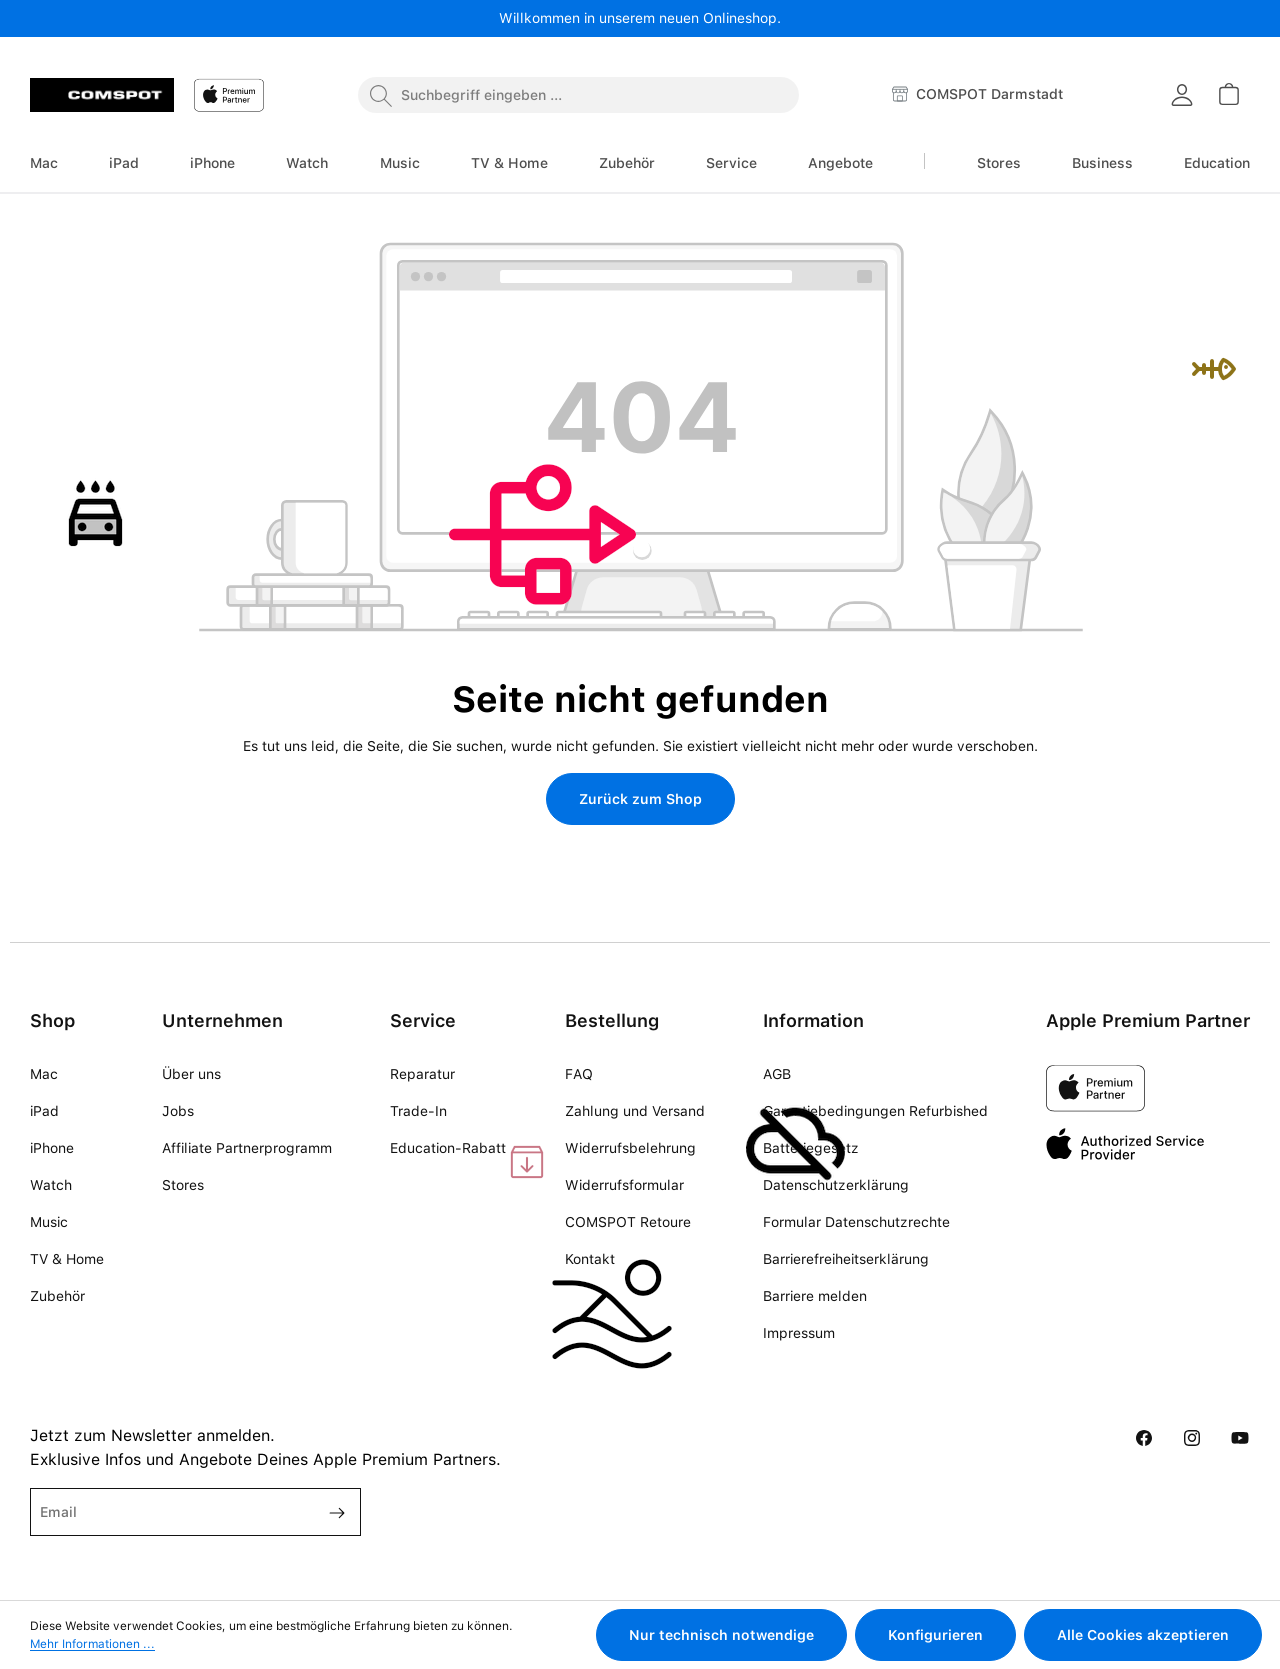 The image size is (1280, 1669). What do you see at coordinates (612, 1314) in the screenshot?
I see `access swimming pool or aquatic facilities` at bounding box center [612, 1314].